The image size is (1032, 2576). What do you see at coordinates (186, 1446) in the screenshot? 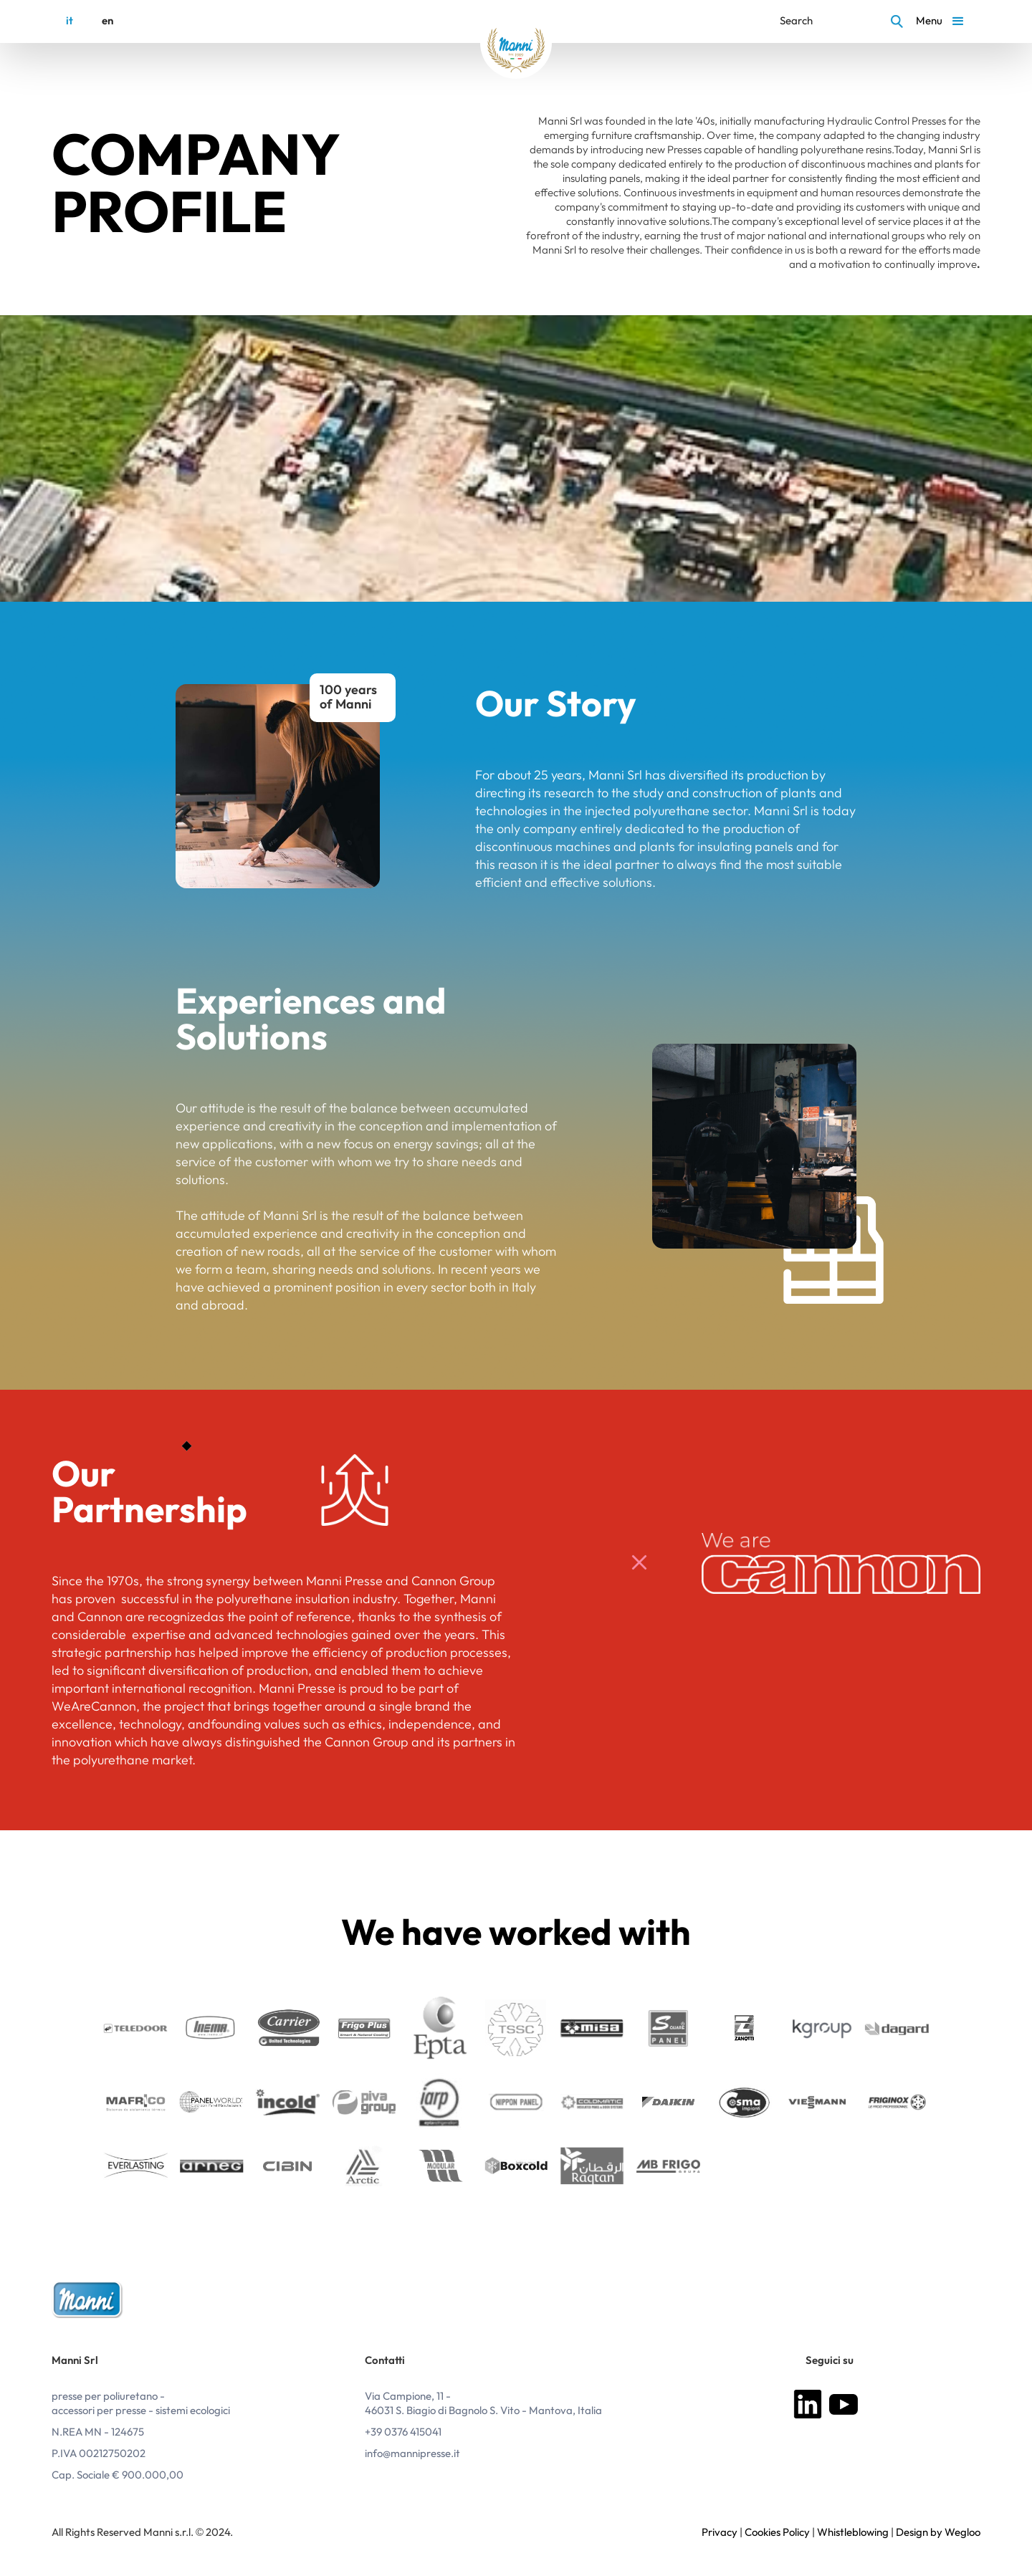
I see `set a log breakpoint in code` at bounding box center [186, 1446].